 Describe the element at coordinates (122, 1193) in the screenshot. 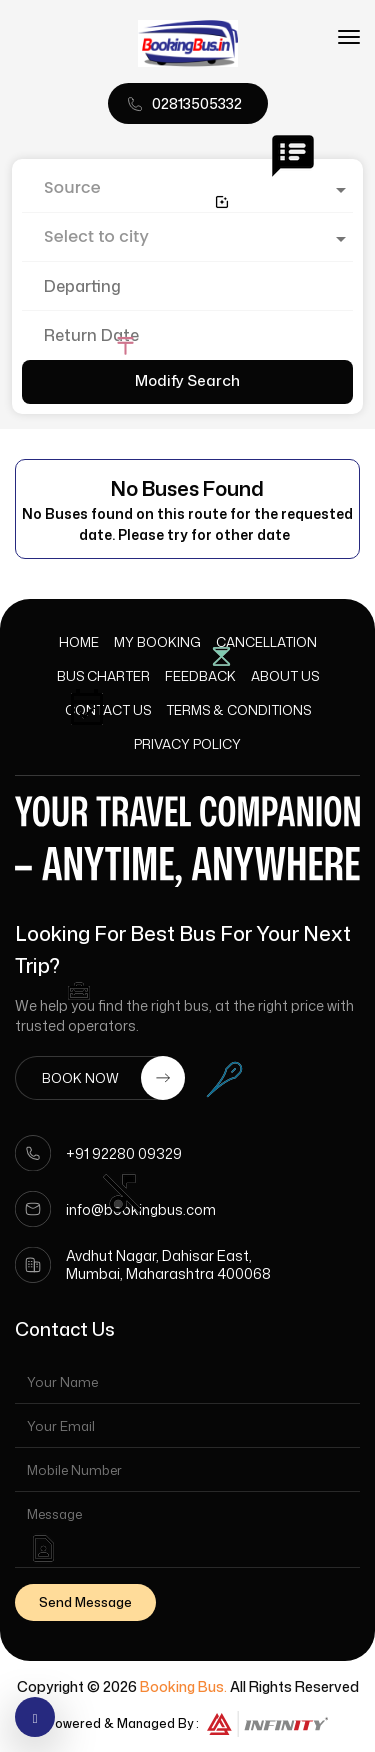

I see `mute or disable music playback` at that location.